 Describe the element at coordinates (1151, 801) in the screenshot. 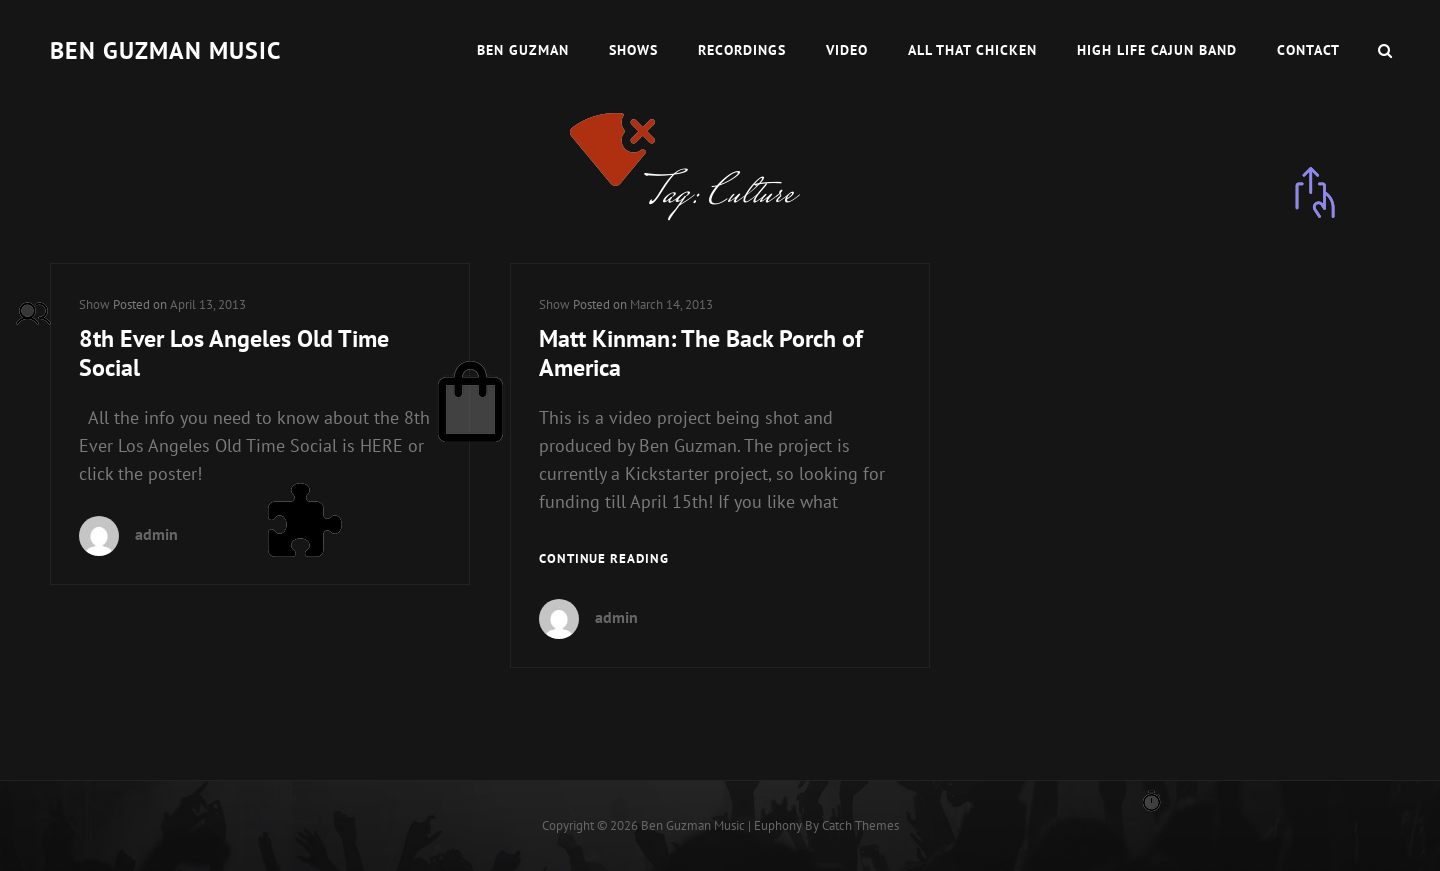

I see `set a countdown timer` at that location.